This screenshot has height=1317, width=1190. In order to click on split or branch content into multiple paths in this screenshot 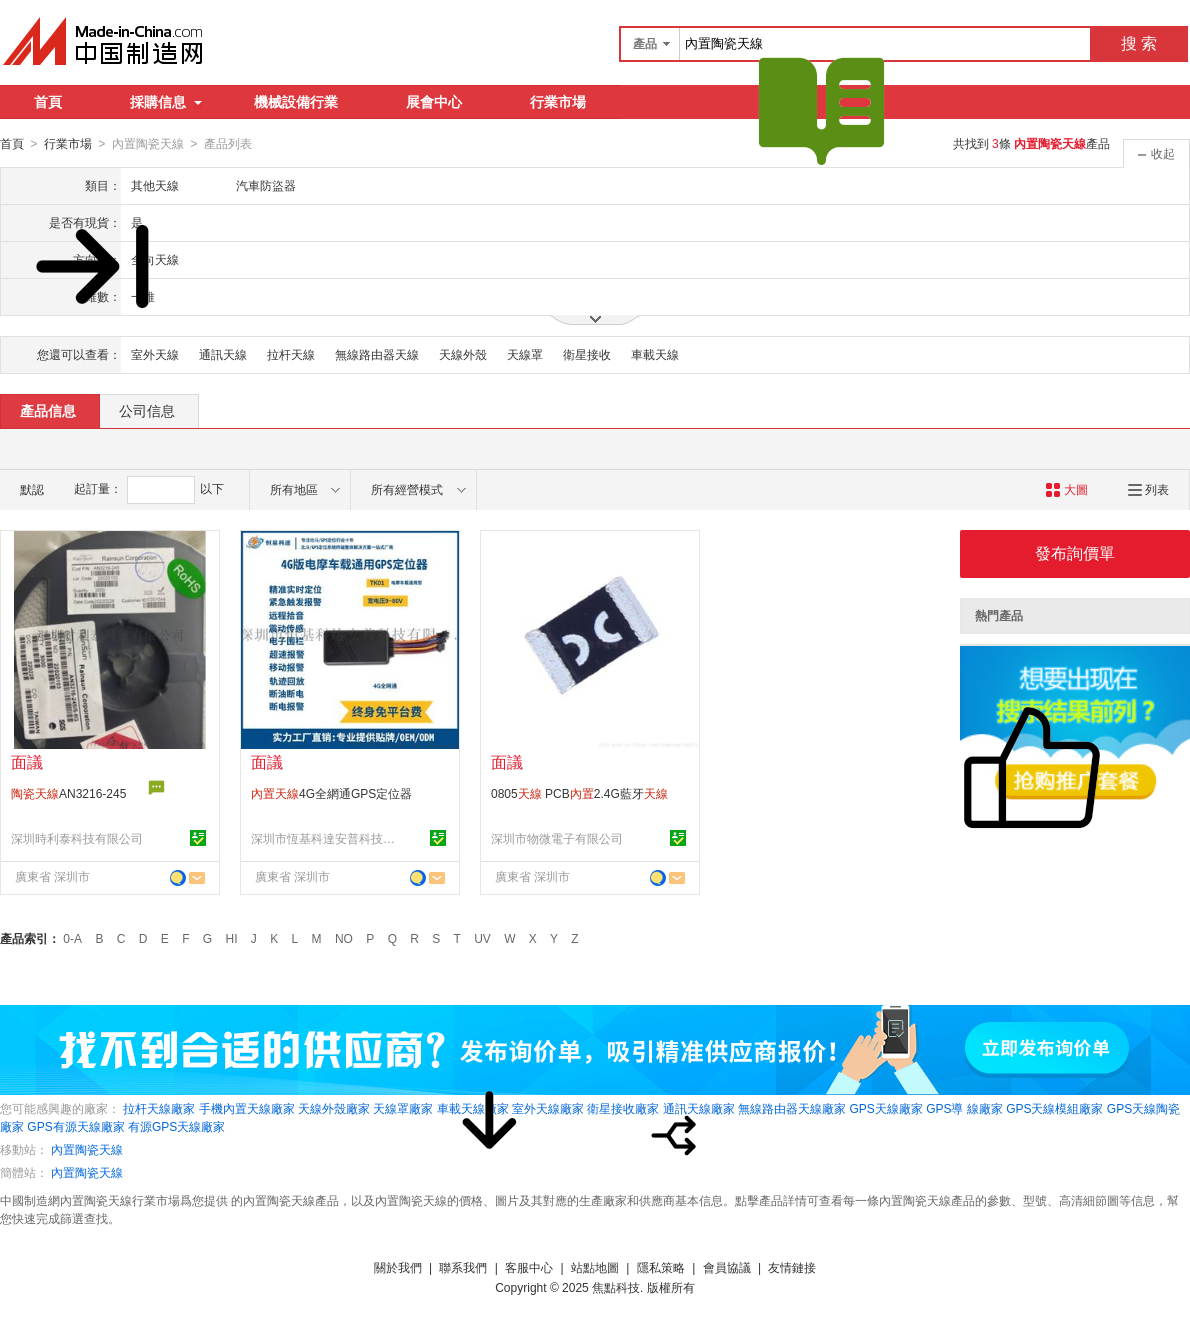, I will do `click(673, 1135)`.